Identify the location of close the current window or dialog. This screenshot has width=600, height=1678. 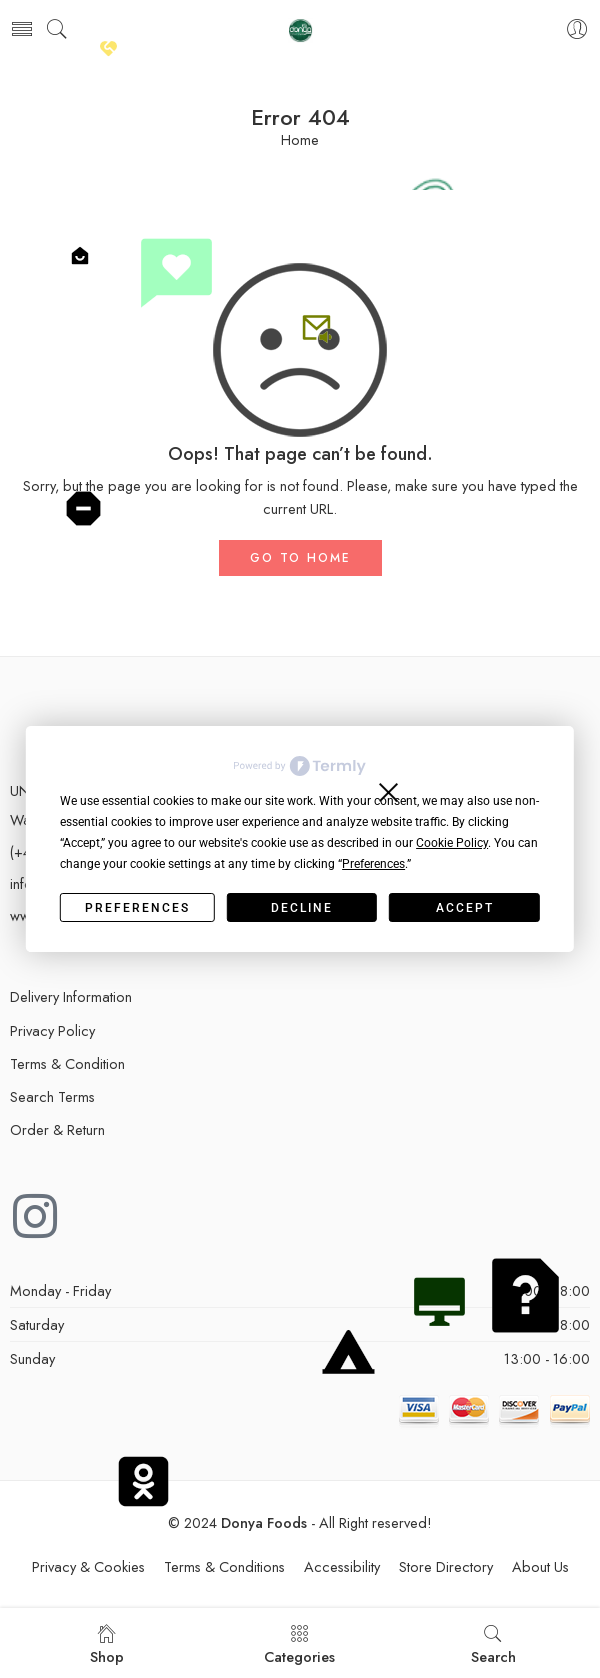
(388, 792).